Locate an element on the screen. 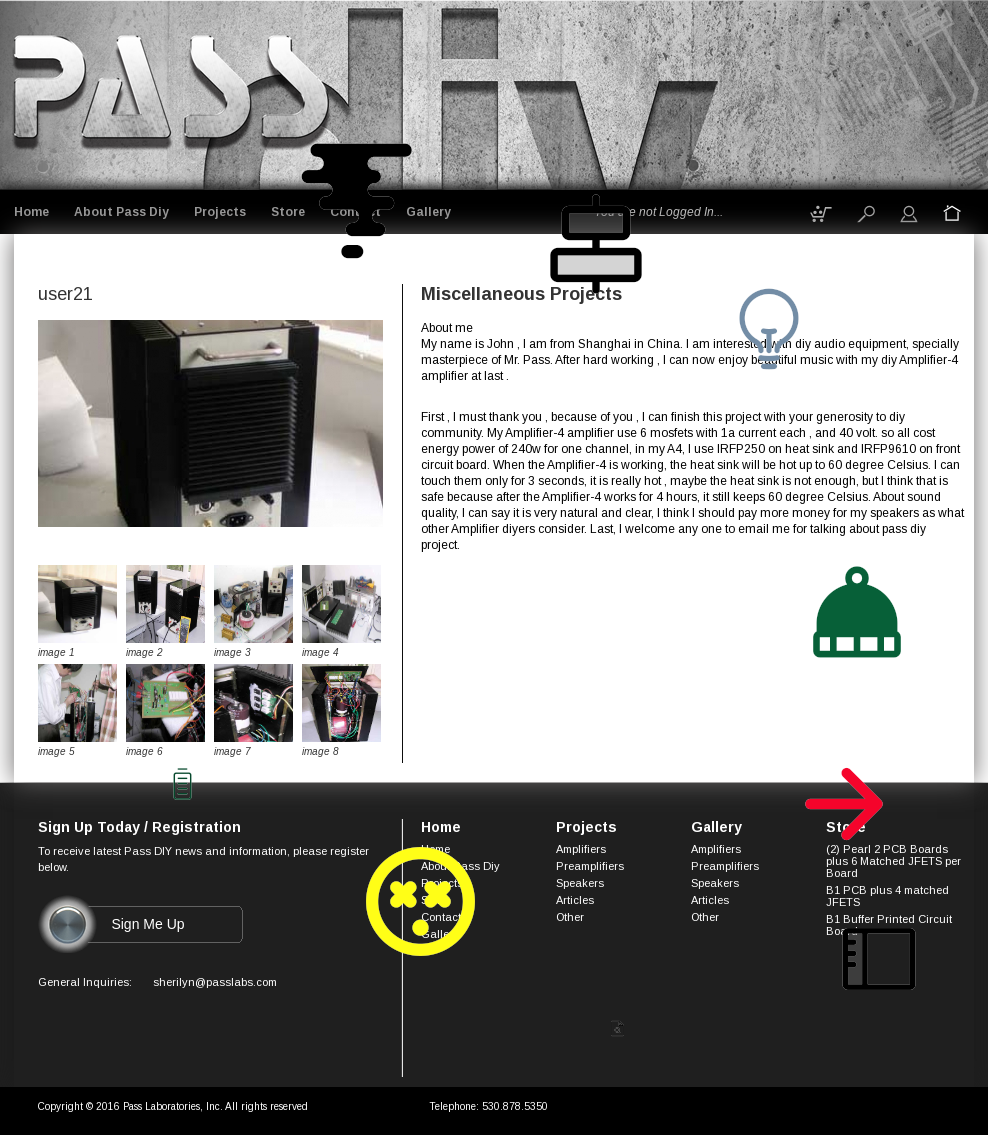 This screenshot has height=1135, width=988. navigate to the next page or step is located at coordinates (844, 804).